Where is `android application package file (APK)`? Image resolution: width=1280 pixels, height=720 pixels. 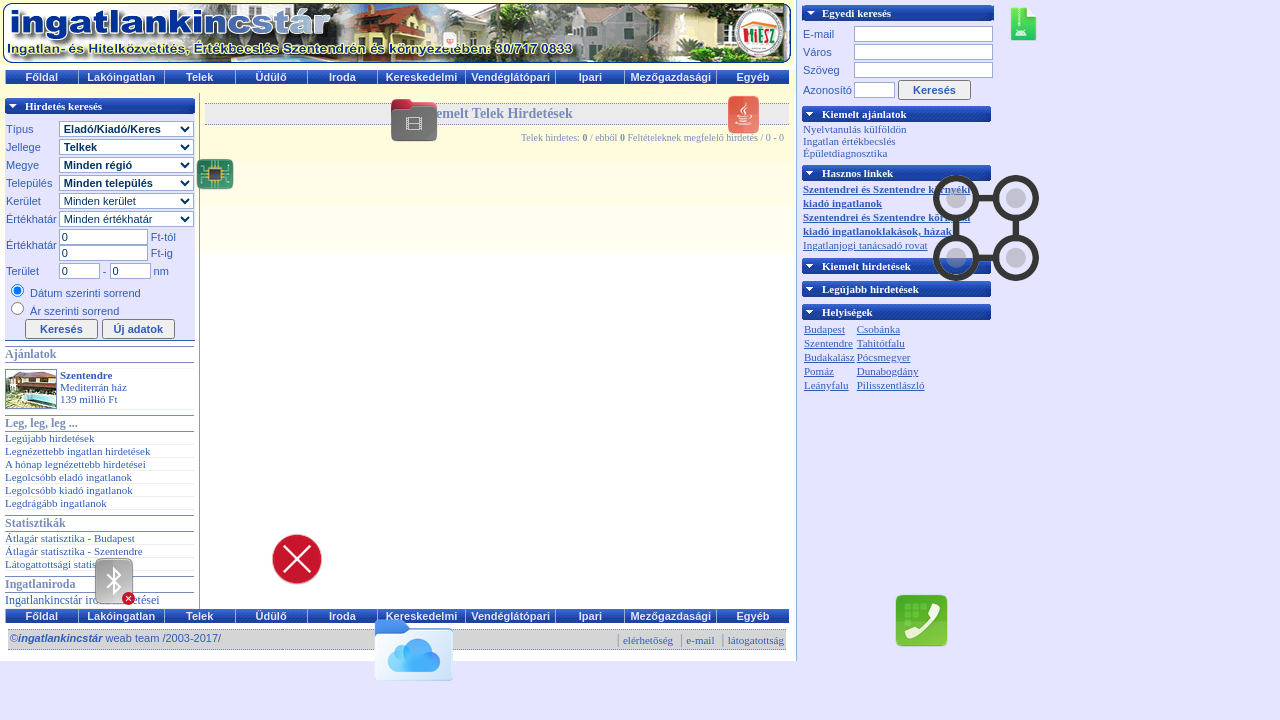 android application package file (APK) is located at coordinates (1023, 24).